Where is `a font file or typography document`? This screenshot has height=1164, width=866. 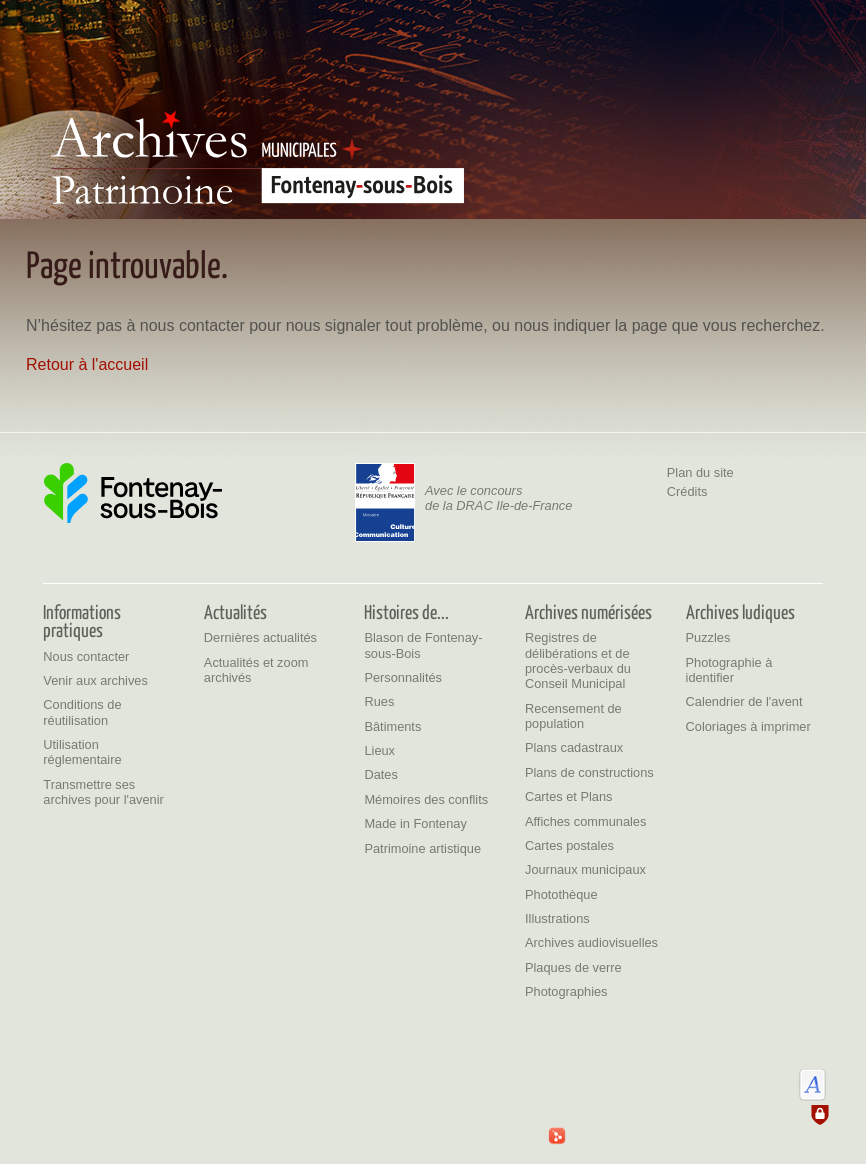 a font file or typography document is located at coordinates (812, 1084).